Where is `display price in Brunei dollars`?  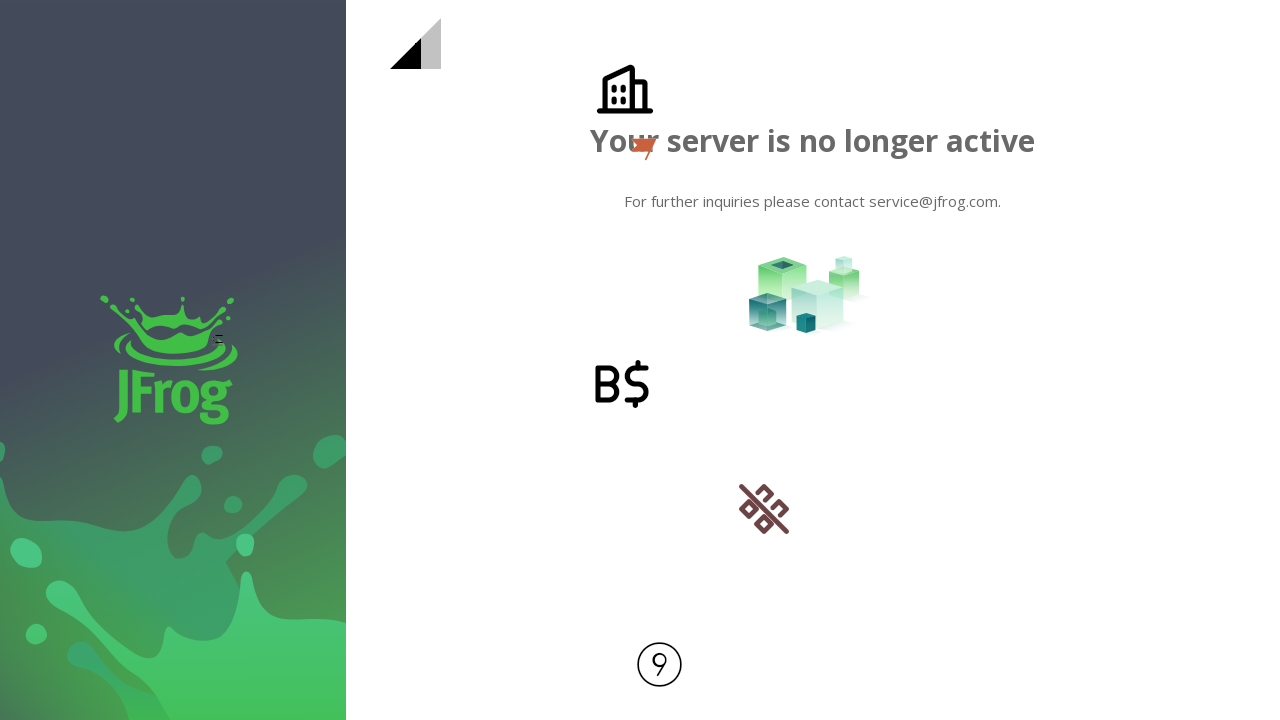 display price in Brunei dollars is located at coordinates (622, 384).